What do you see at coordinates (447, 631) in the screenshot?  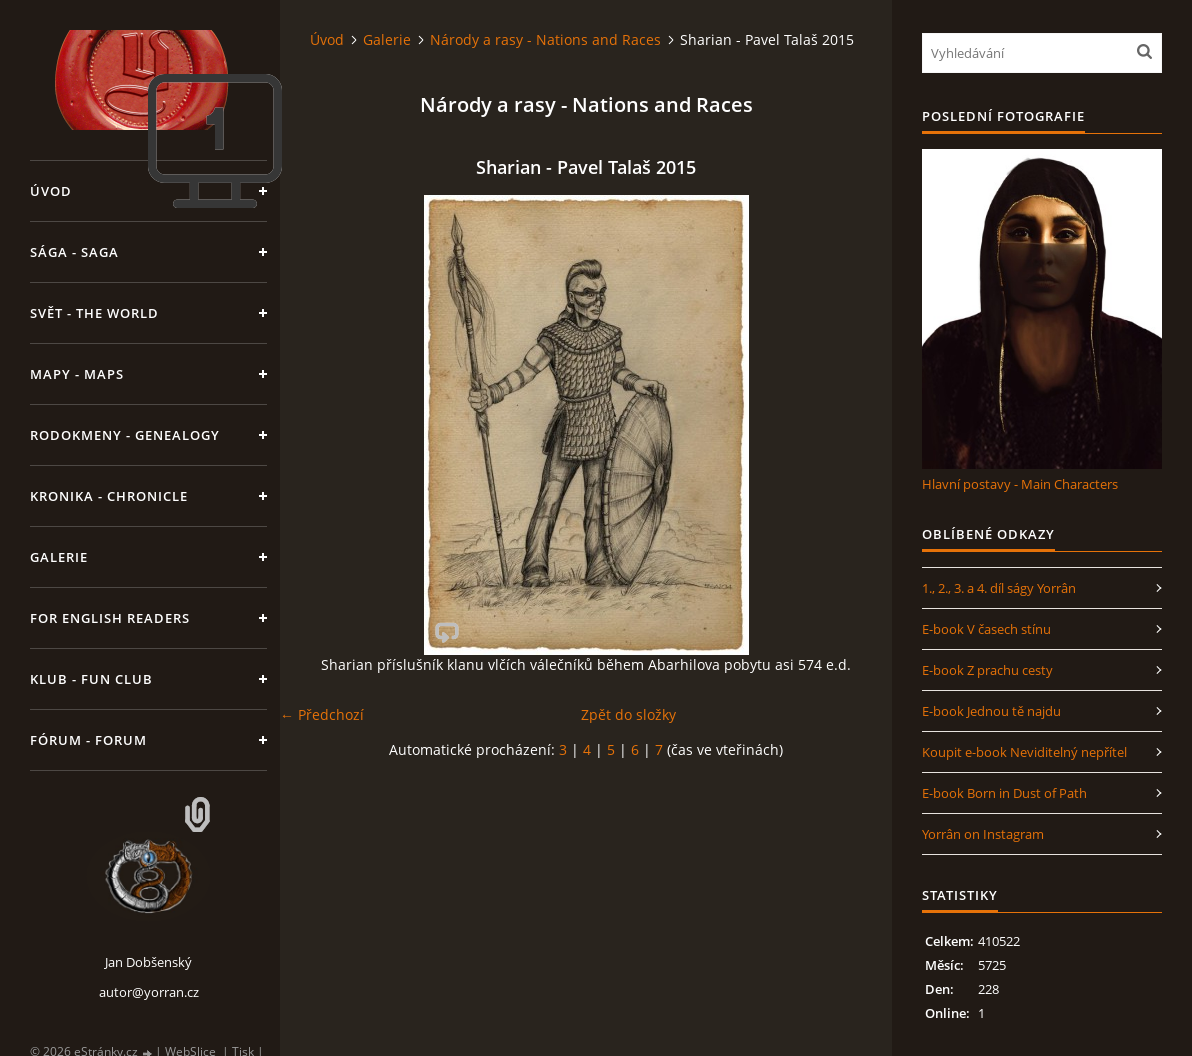 I see `enable playlist repeat mode` at bounding box center [447, 631].